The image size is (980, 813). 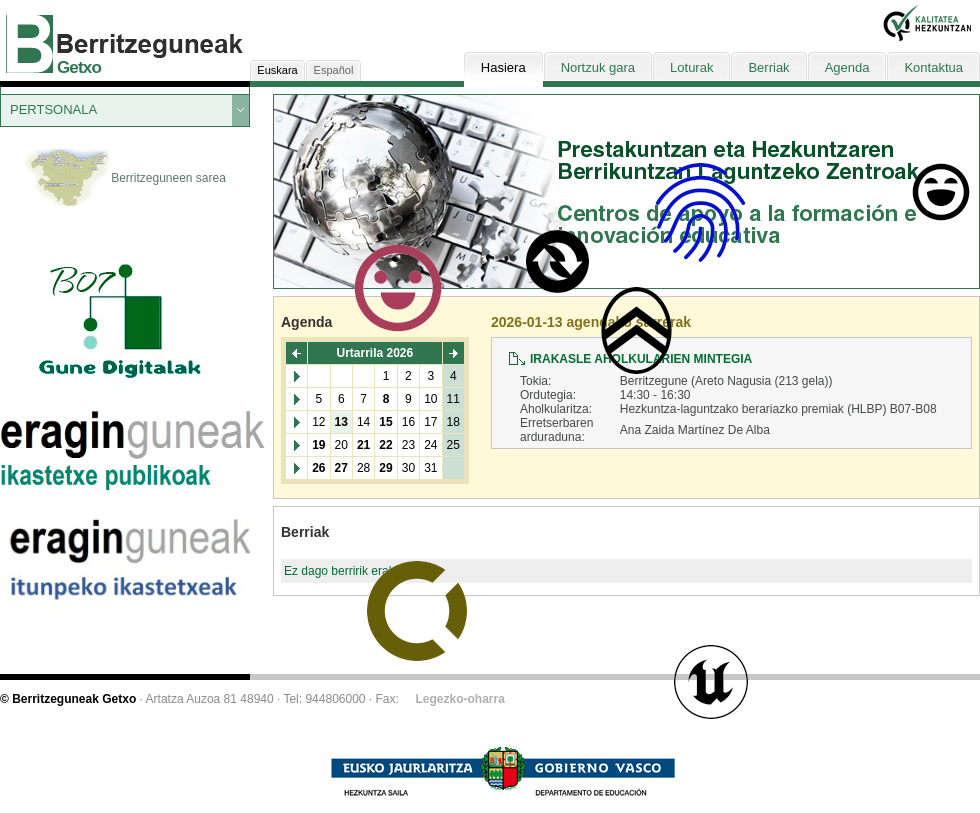 What do you see at coordinates (636, 330) in the screenshot?
I see `citroën brand logo` at bounding box center [636, 330].